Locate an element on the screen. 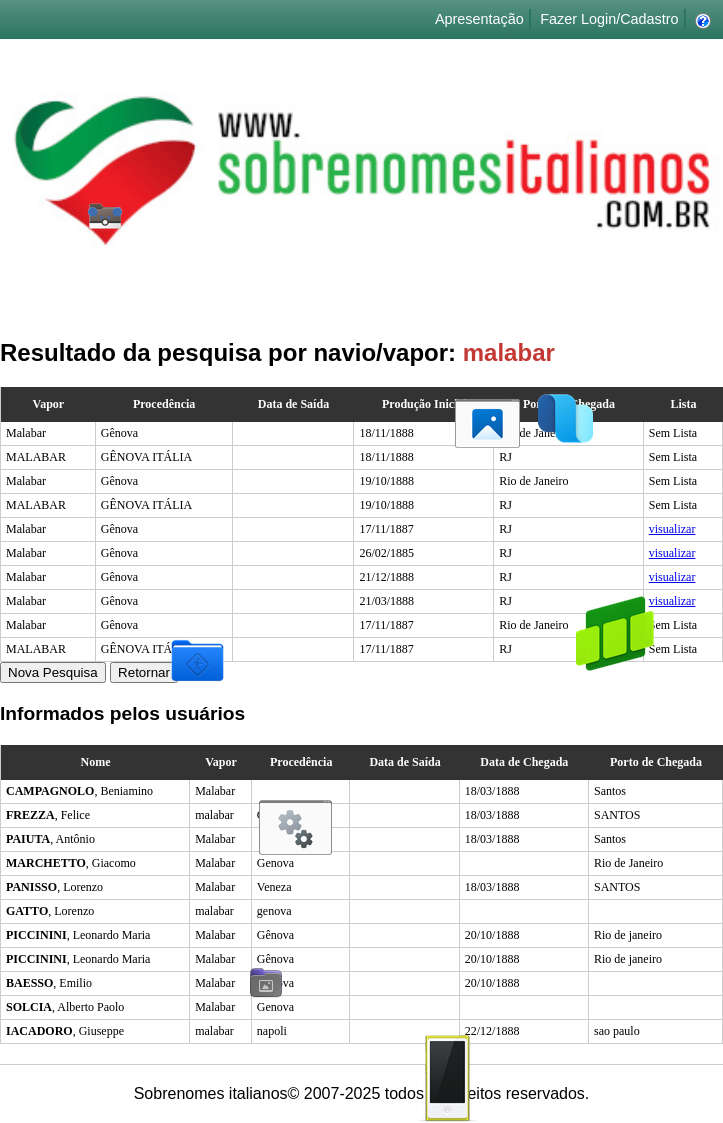 The width and height of the screenshot is (723, 1123). open photos app is located at coordinates (487, 423).